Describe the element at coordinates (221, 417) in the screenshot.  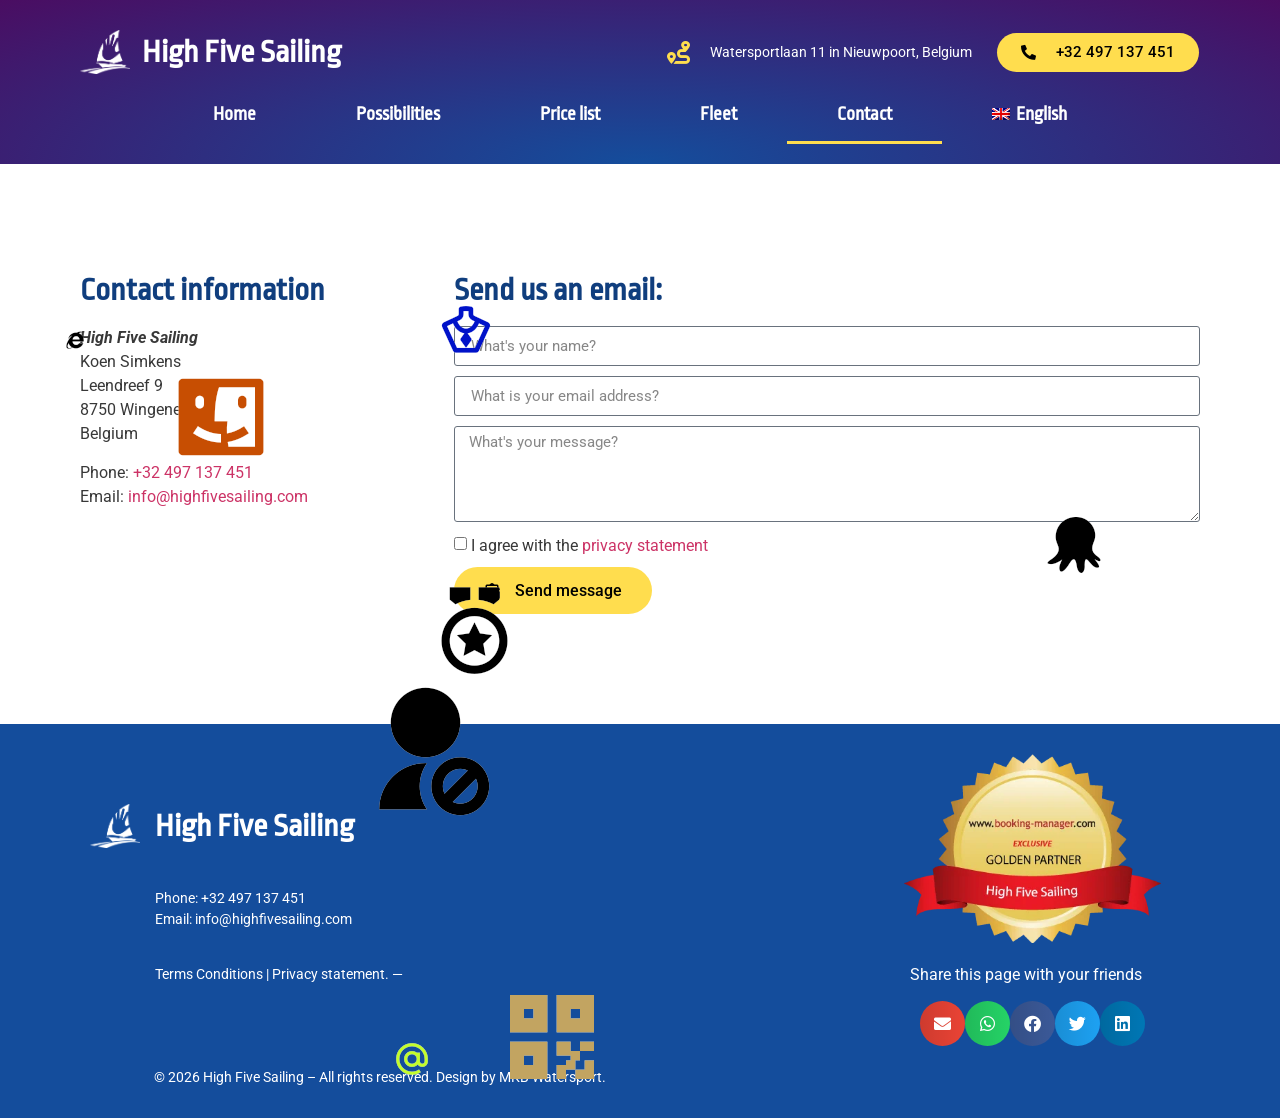
I see `open finder to browse files and folders` at that location.